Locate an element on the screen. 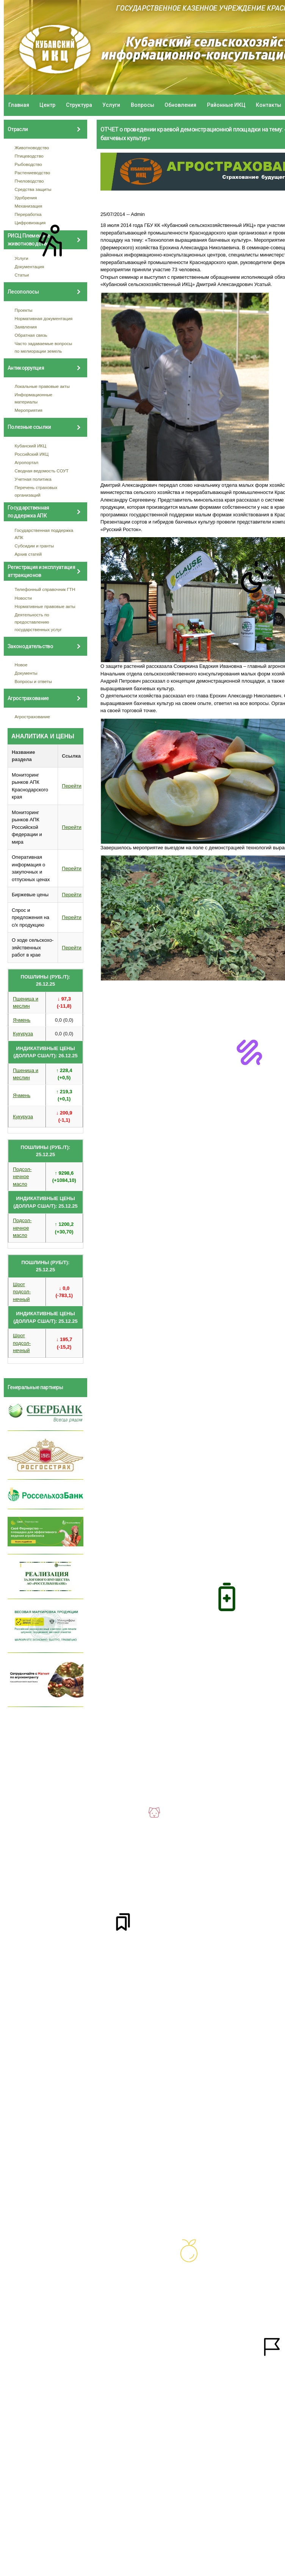 The height and width of the screenshot is (2576, 285). add or extend battery life is located at coordinates (227, 1597).